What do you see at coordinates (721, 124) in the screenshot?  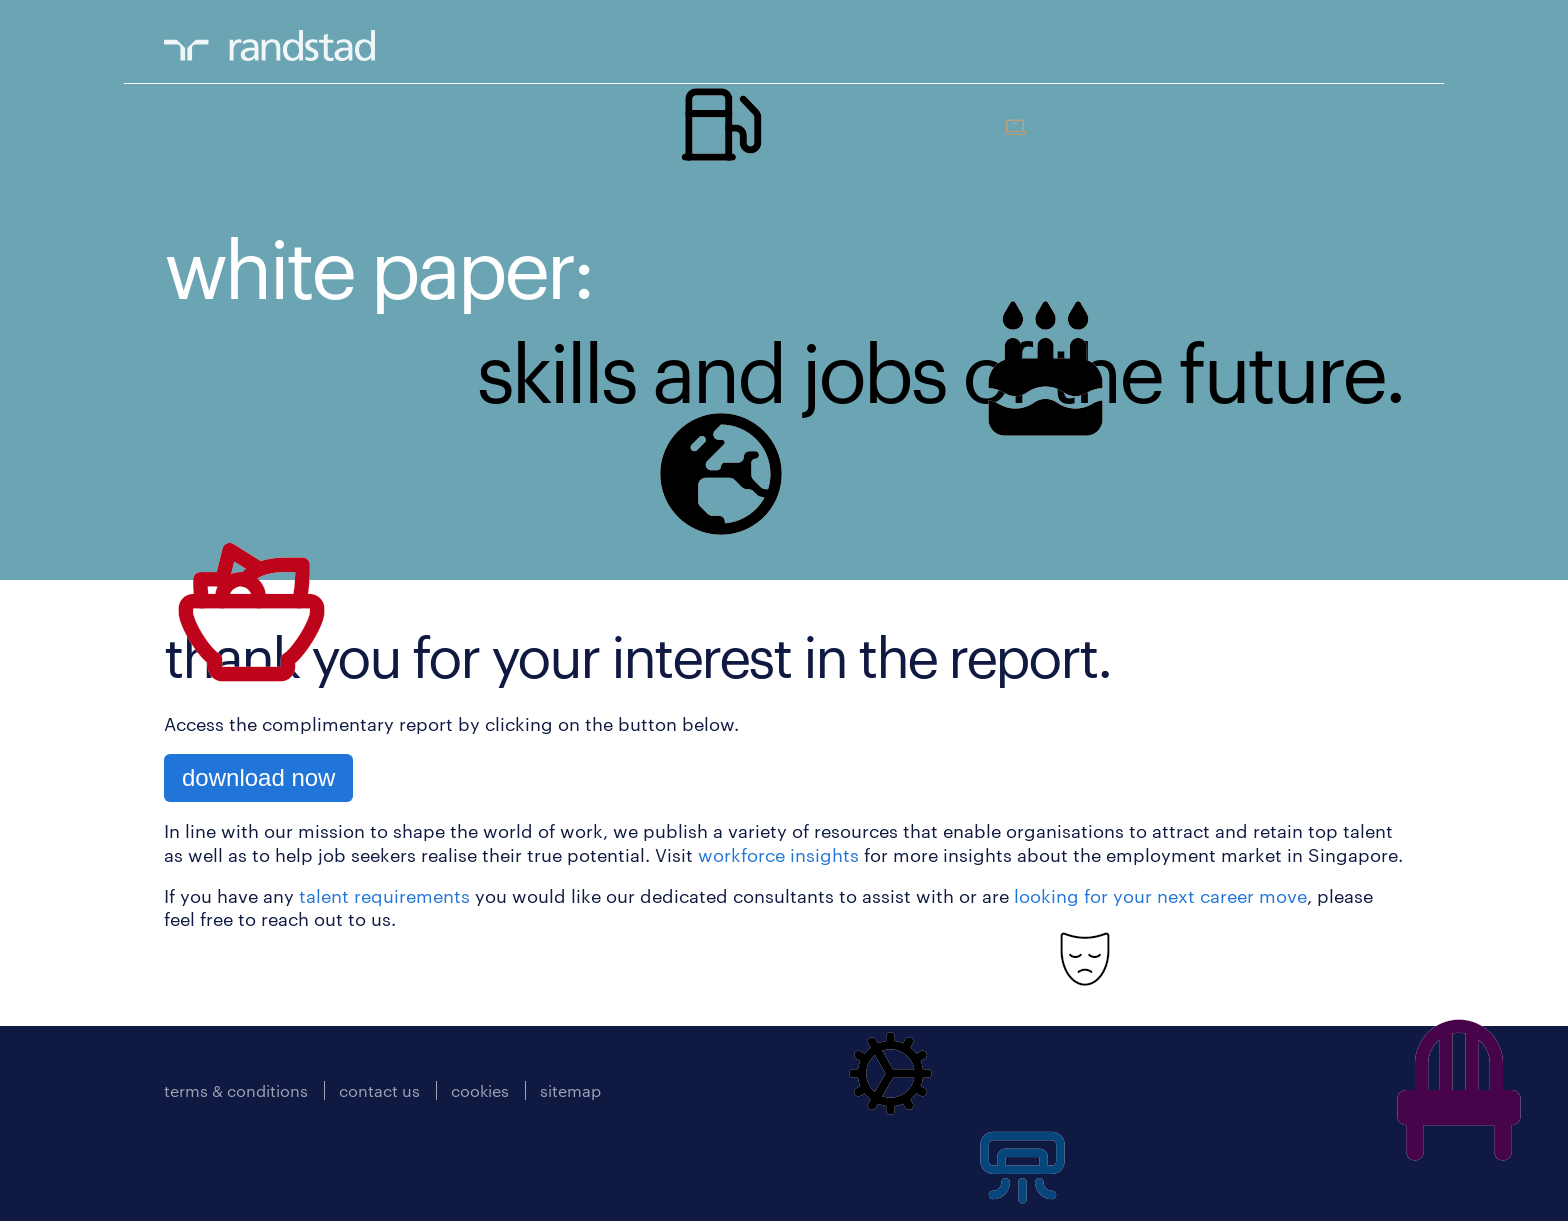 I see `find nearby gas stations` at bounding box center [721, 124].